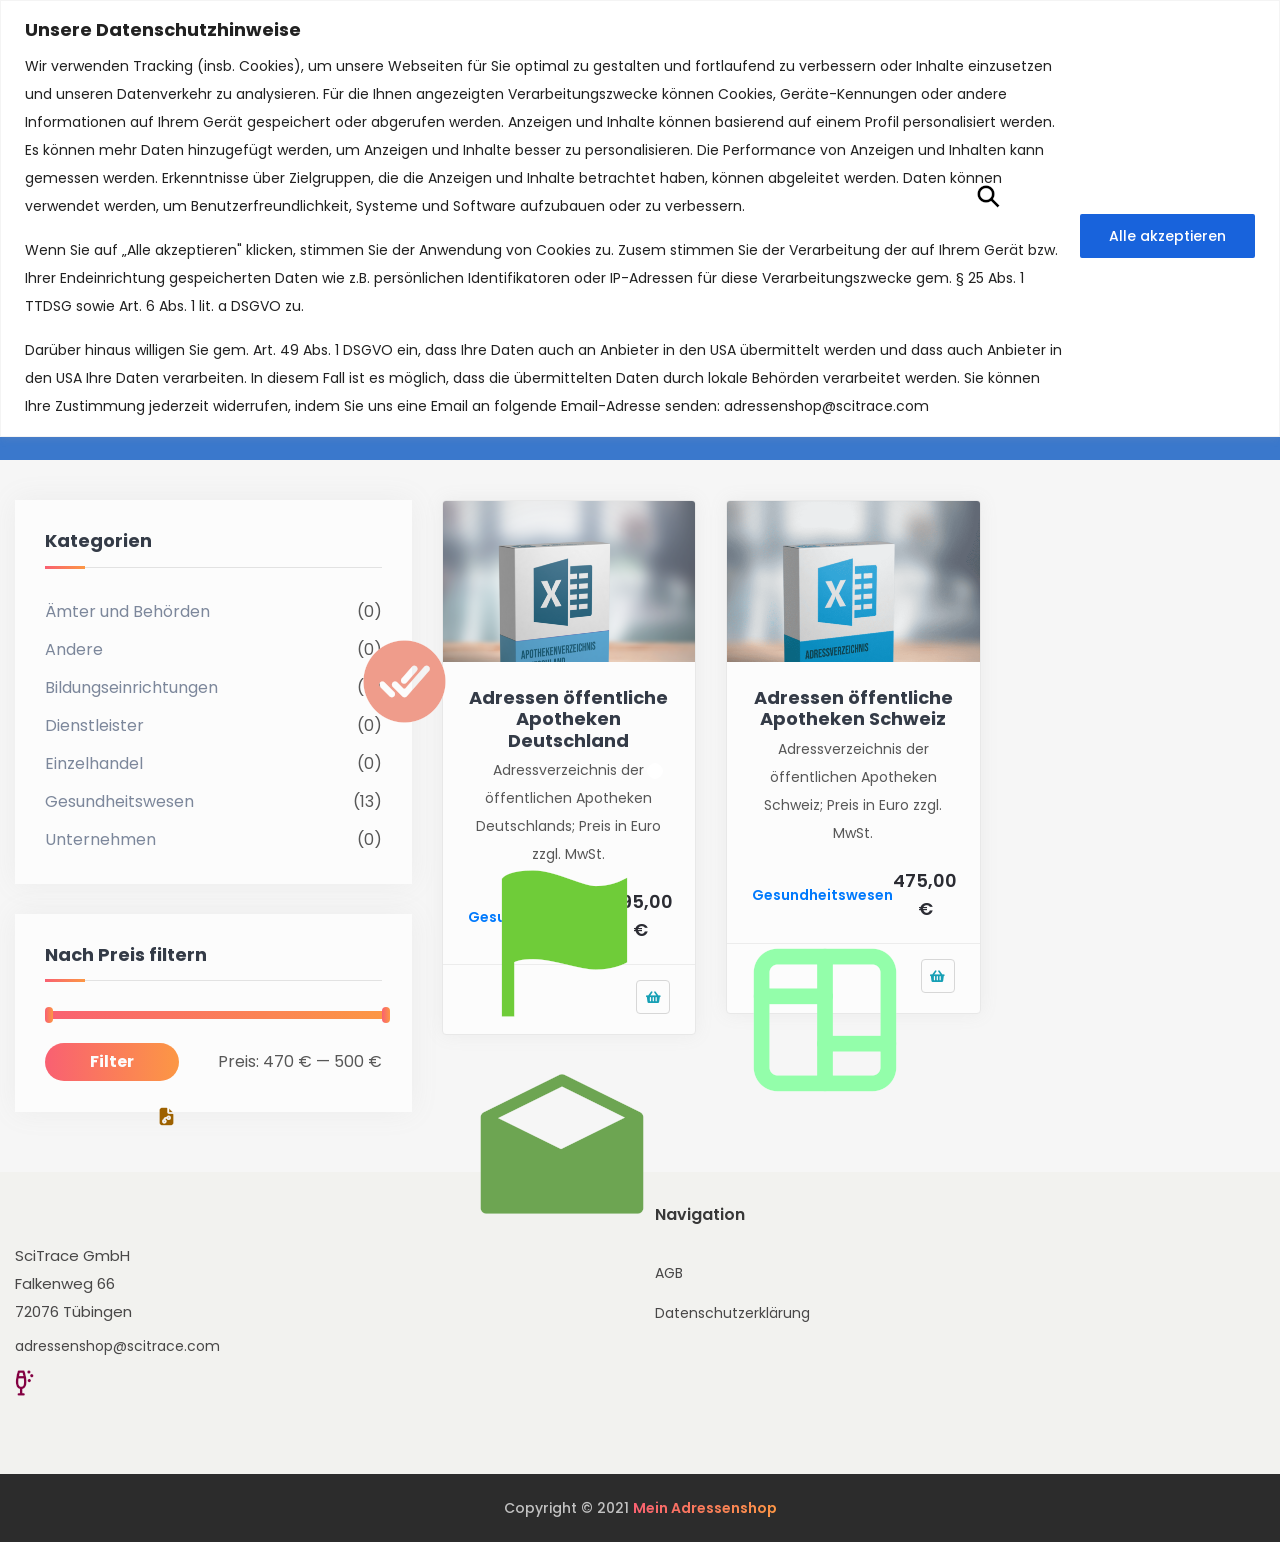  What do you see at coordinates (564, 943) in the screenshot?
I see `flag or mark an item for follow-up` at bounding box center [564, 943].